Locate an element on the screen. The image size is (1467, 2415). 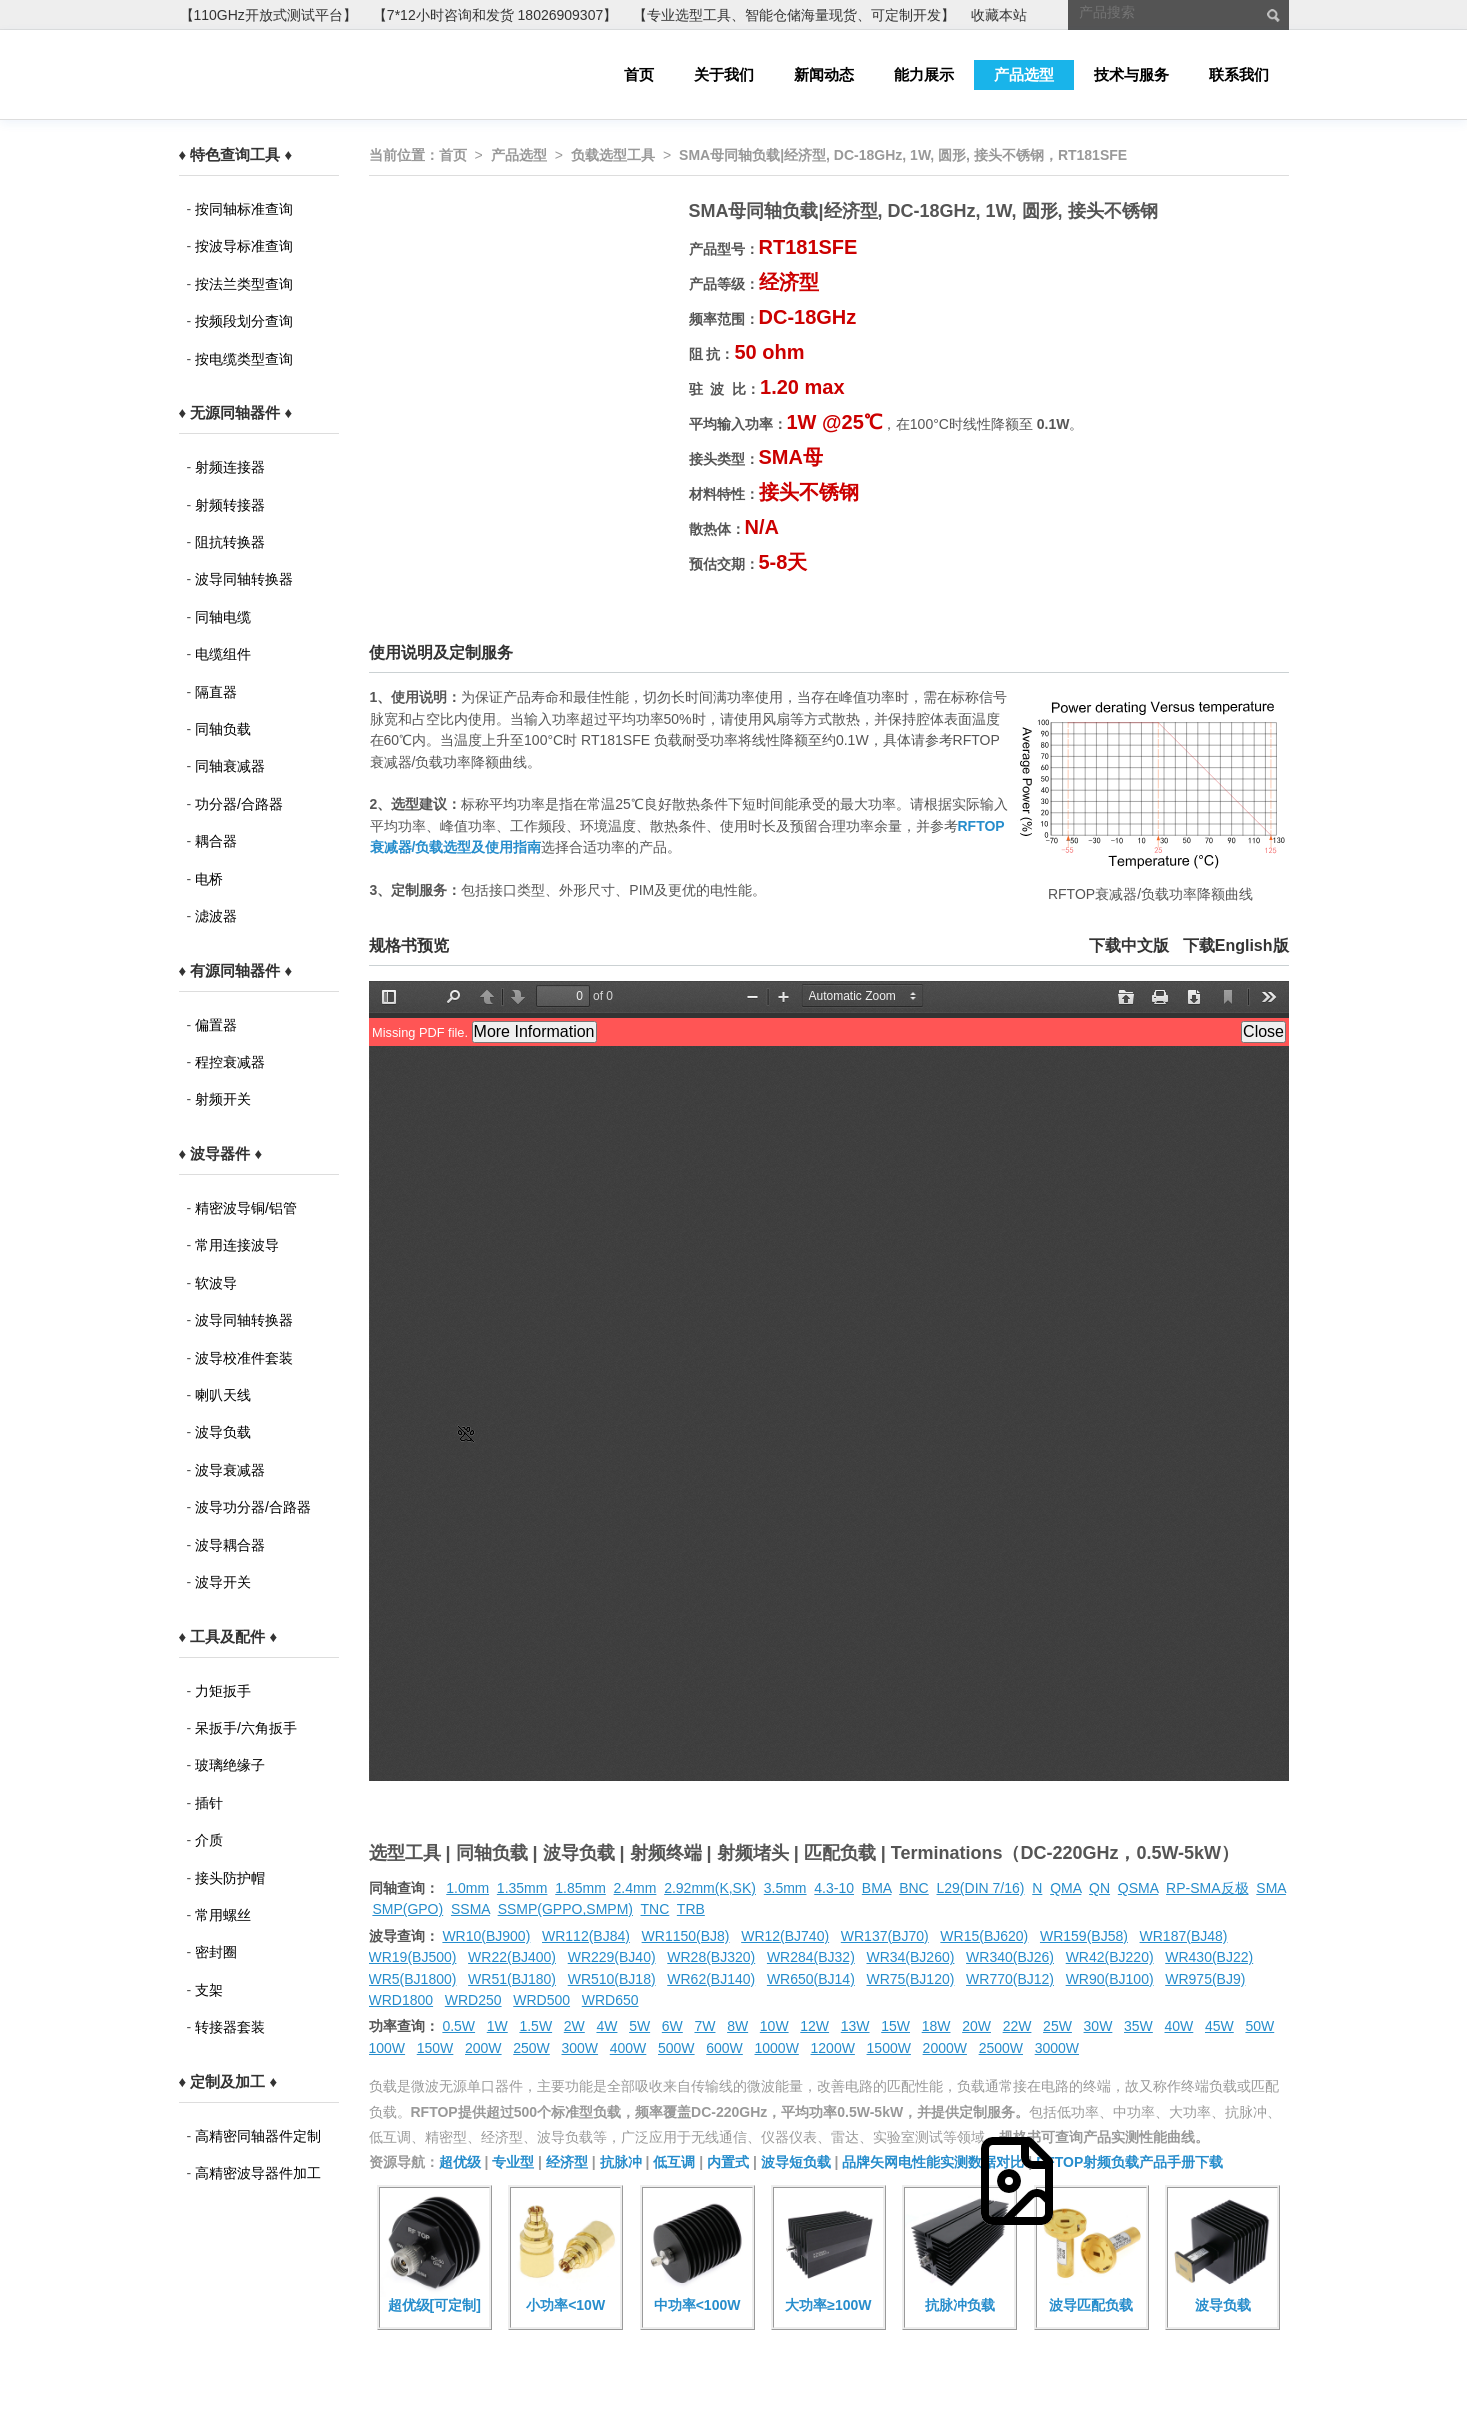
disable pet-friendly filter is located at coordinates (466, 1434).